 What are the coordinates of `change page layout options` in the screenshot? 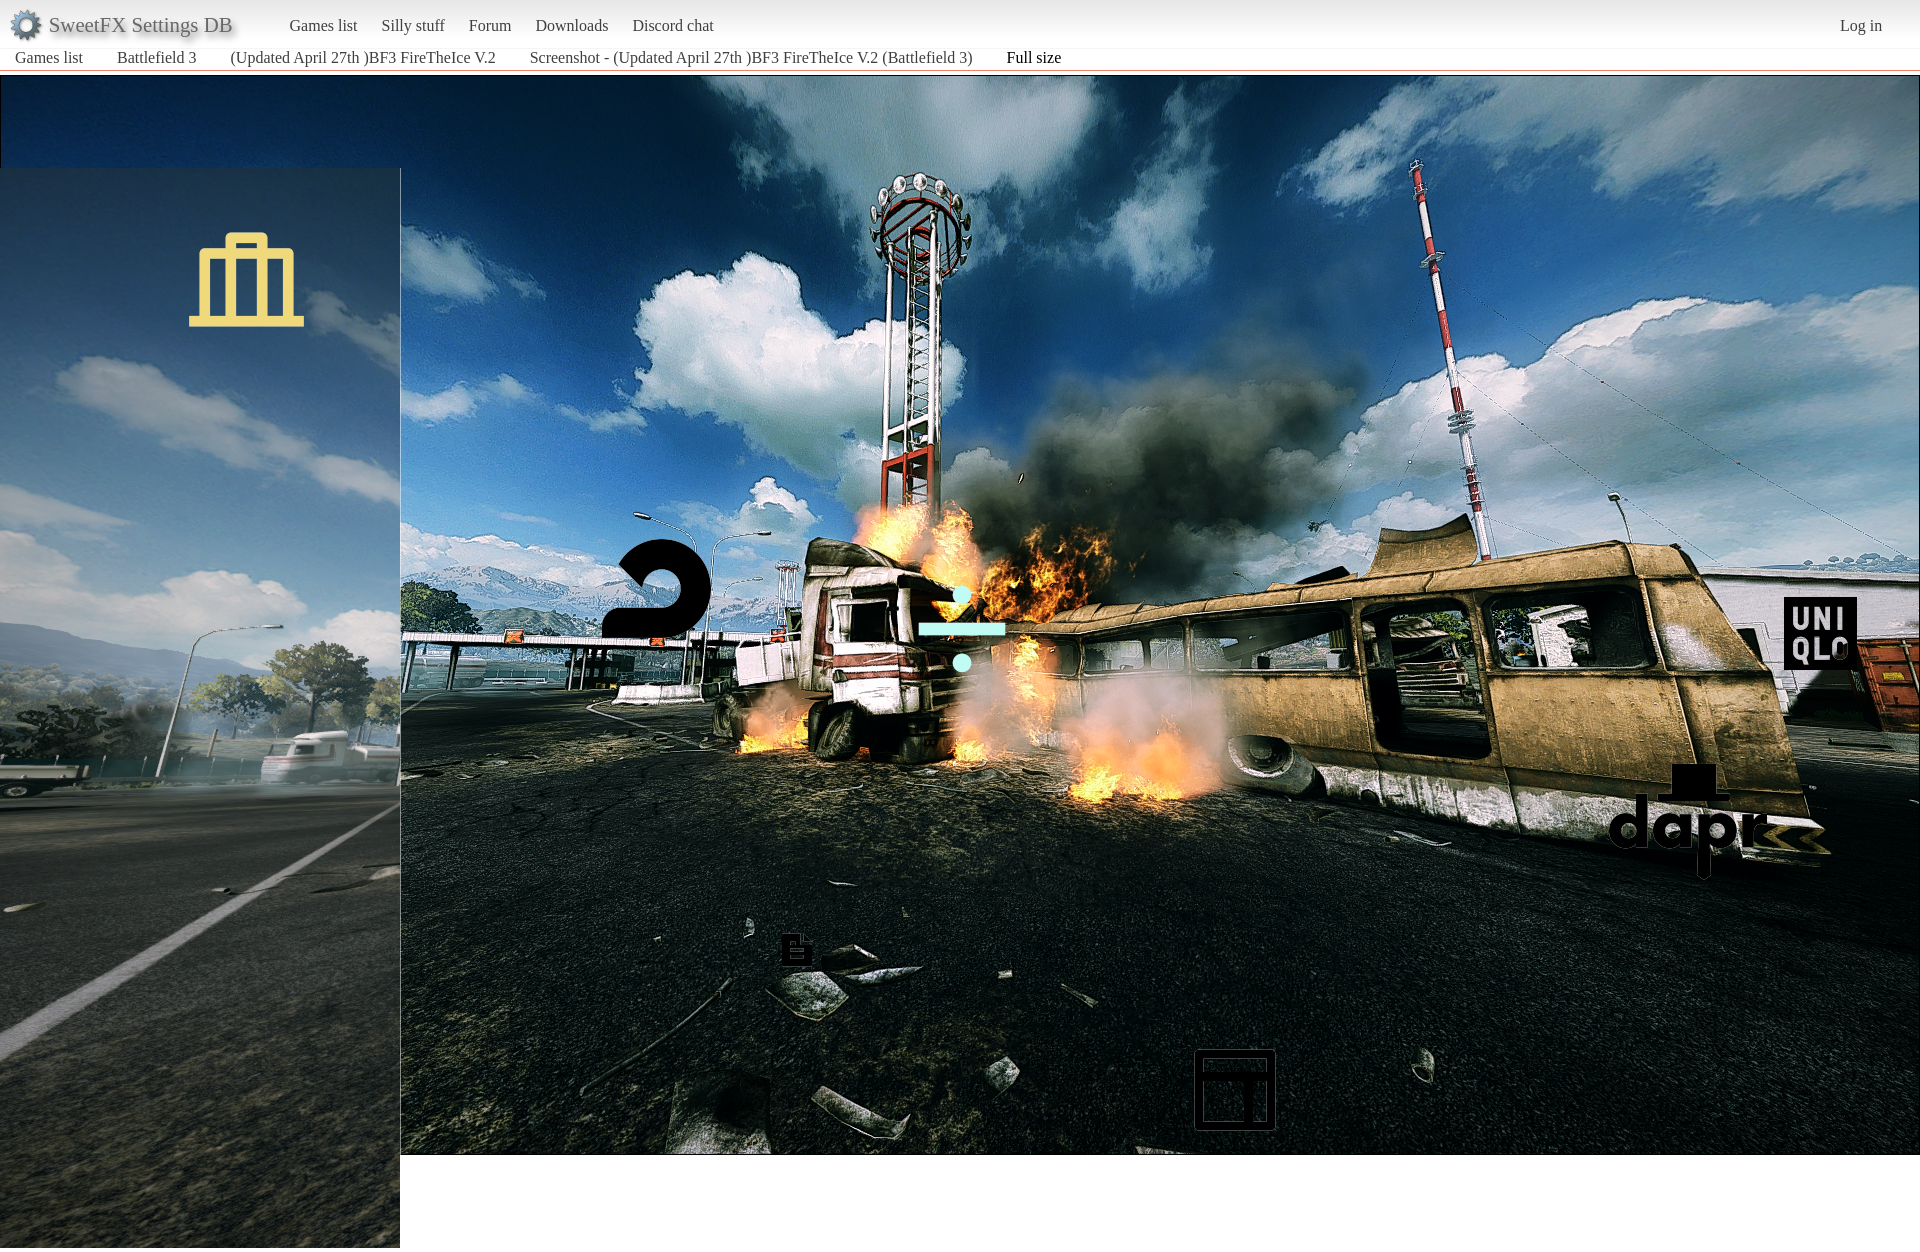 It's located at (1235, 1090).